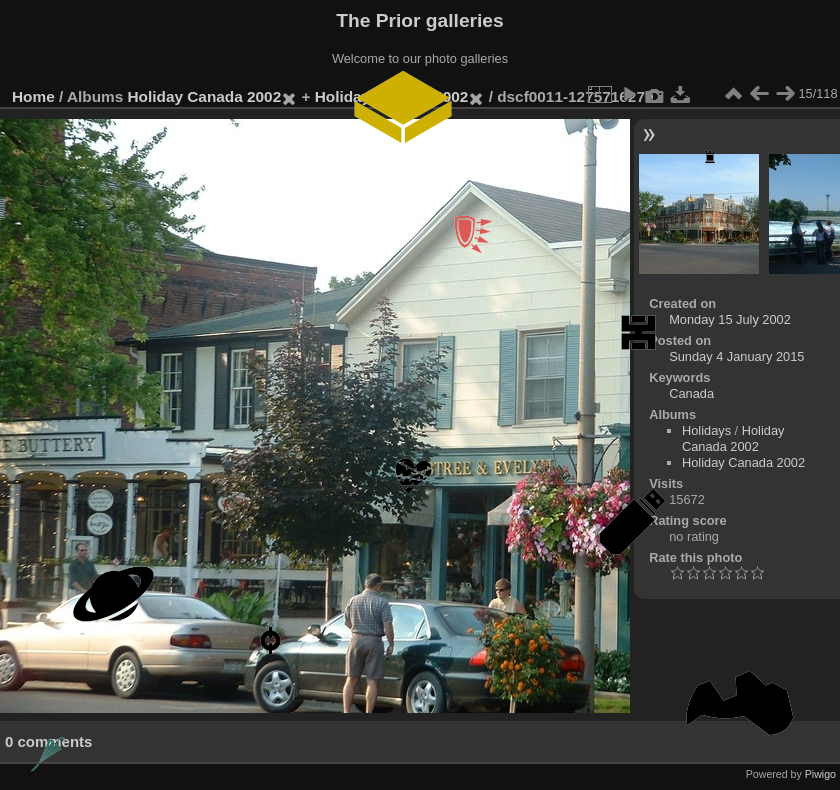 This screenshot has width=840, height=790. Describe the element at coordinates (403, 107) in the screenshot. I see `place a flat platform in the level editor` at that location.